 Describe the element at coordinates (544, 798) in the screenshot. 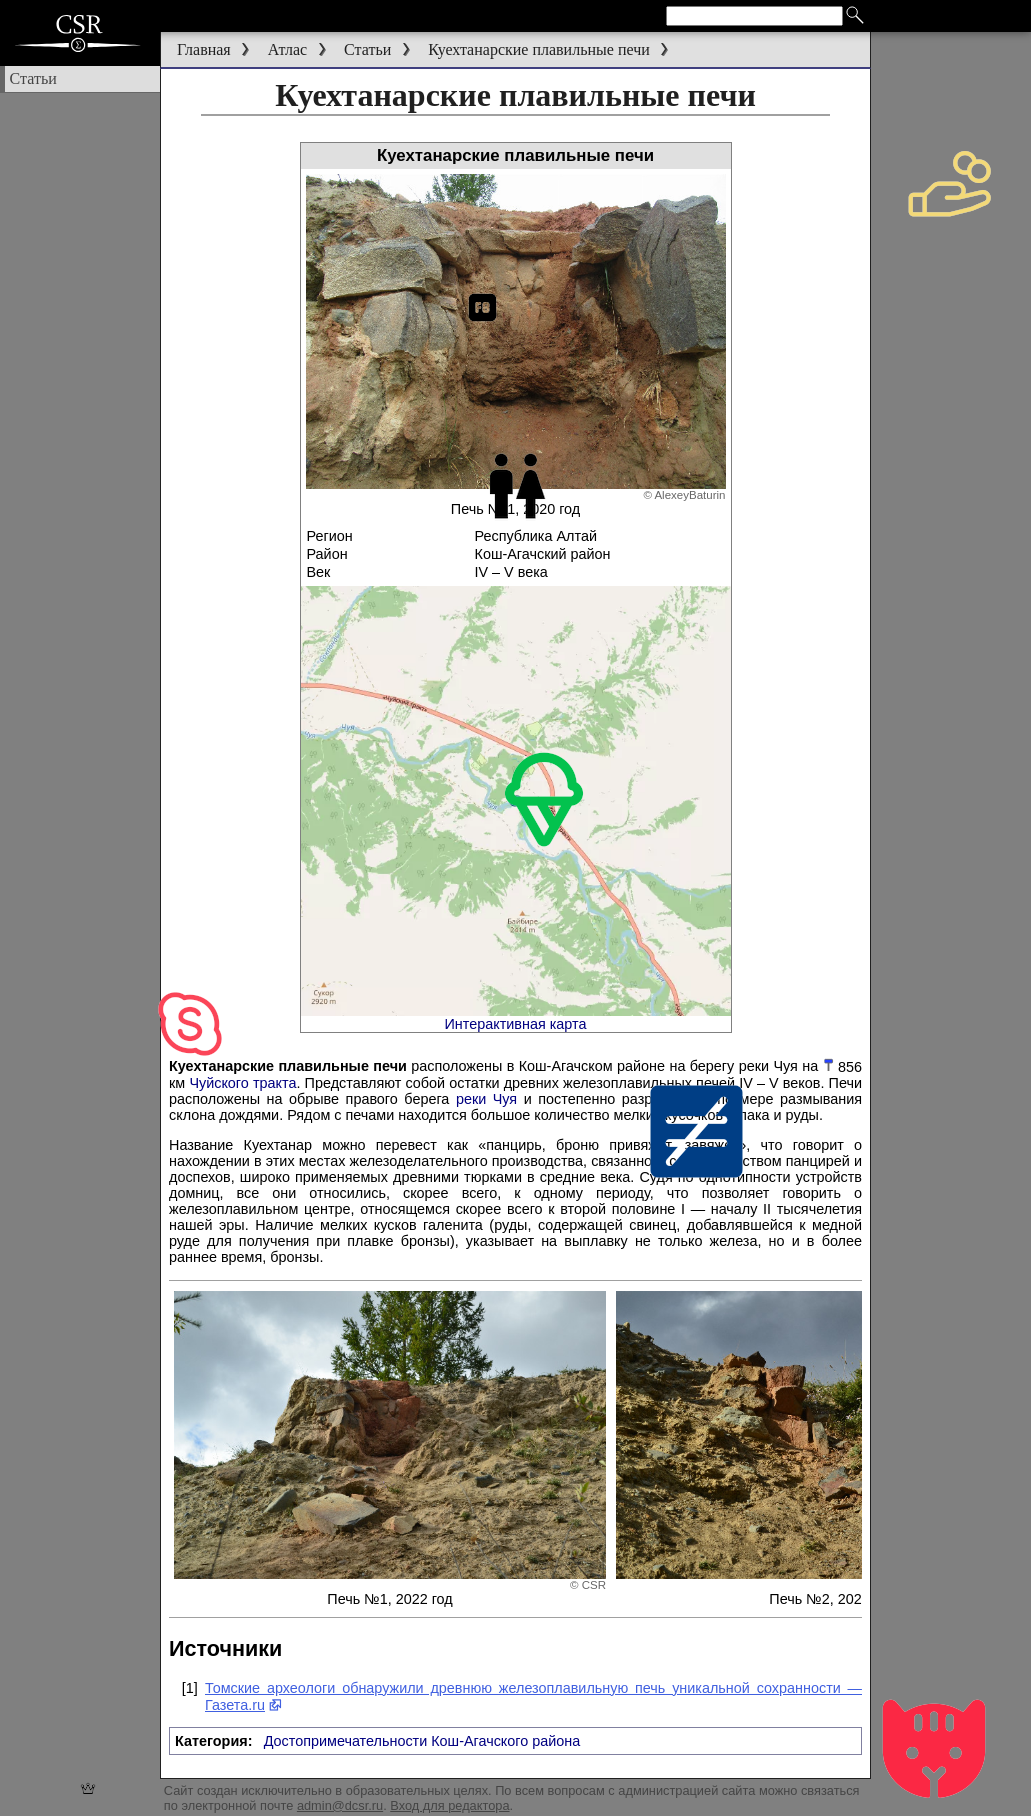

I see `browse dessert or ice cream options` at that location.